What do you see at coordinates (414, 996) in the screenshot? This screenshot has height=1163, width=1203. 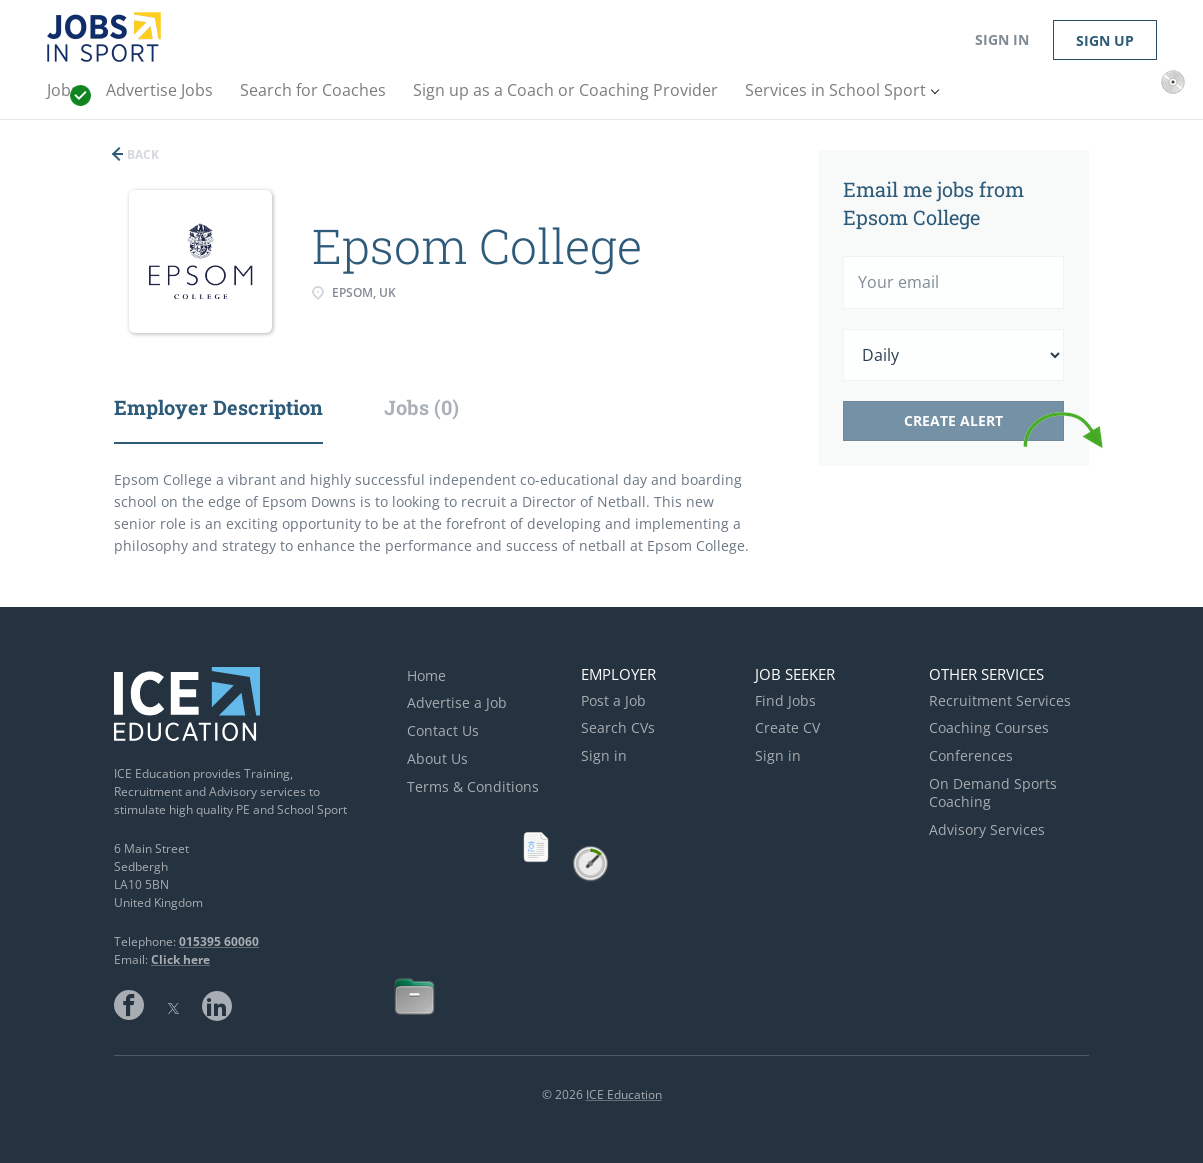 I see `open the file manager` at bounding box center [414, 996].